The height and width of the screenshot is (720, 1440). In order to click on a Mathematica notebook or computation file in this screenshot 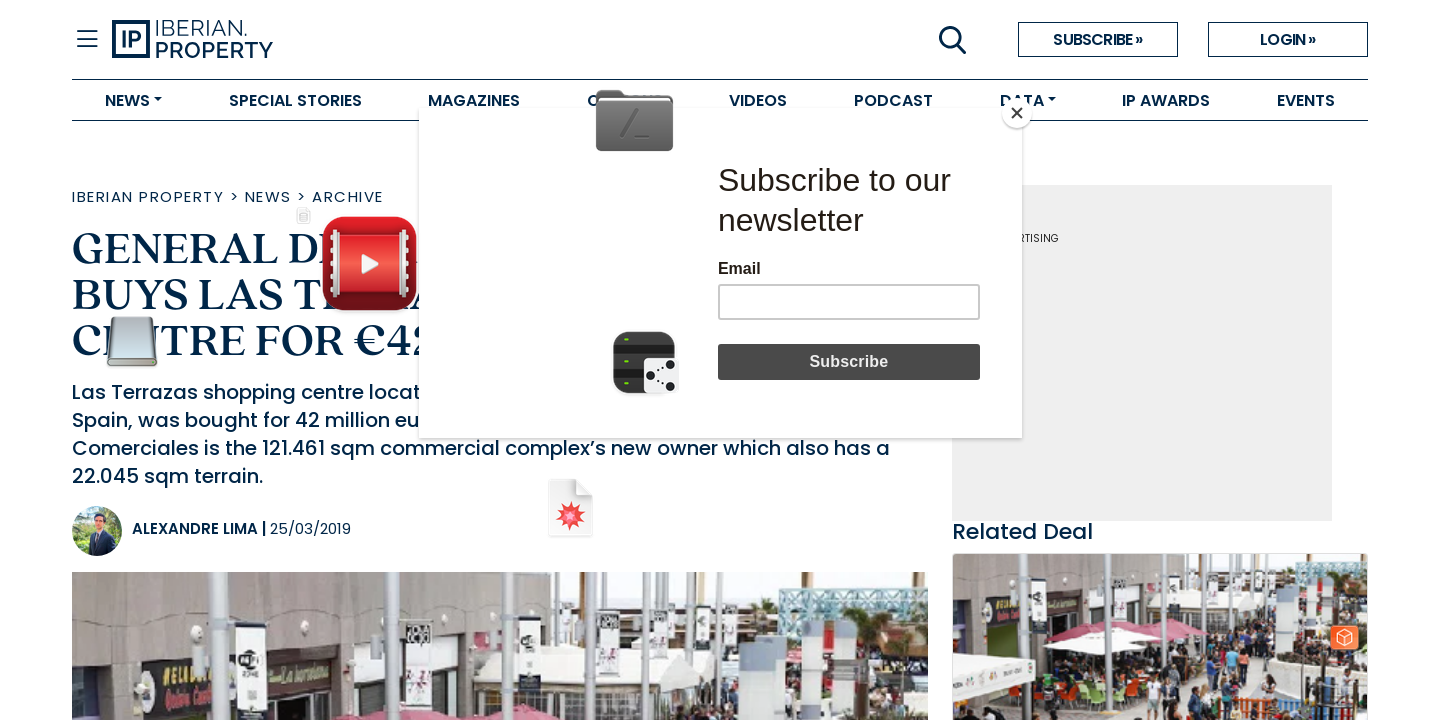, I will do `click(570, 508)`.